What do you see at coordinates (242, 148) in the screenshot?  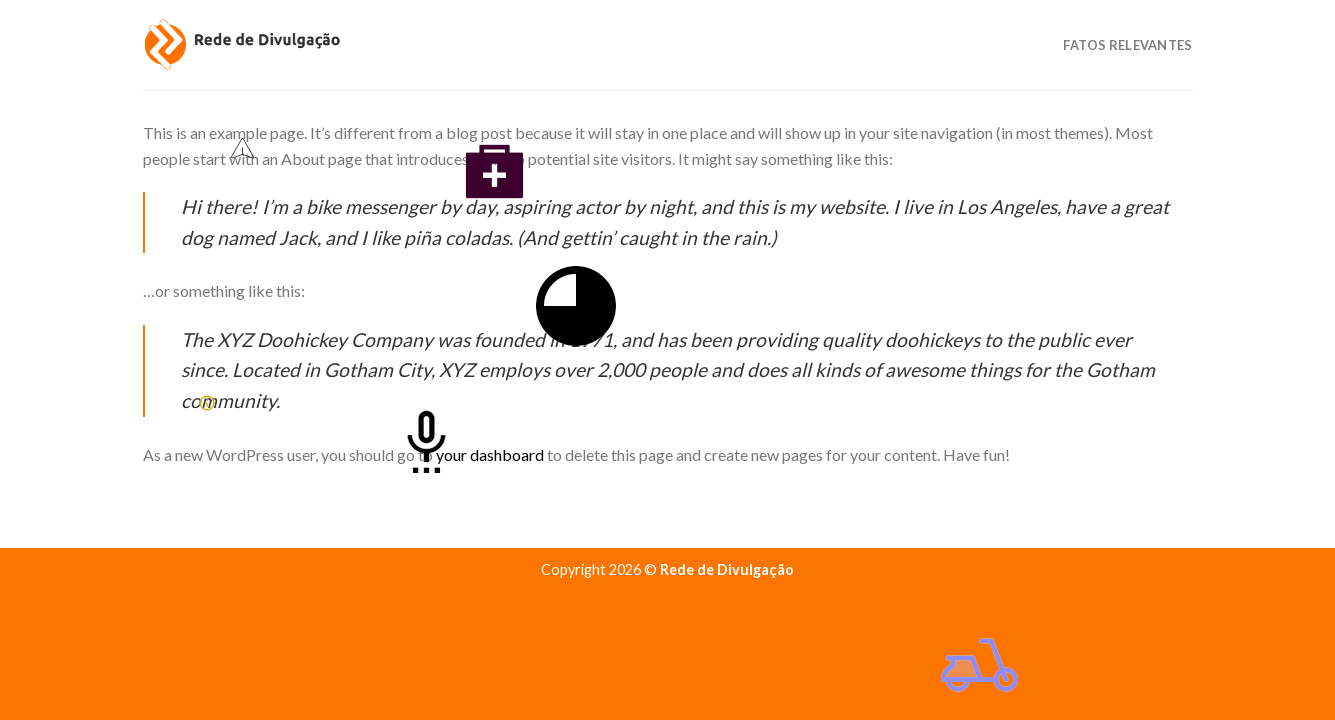 I see `send a message` at bounding box center [242, 148].